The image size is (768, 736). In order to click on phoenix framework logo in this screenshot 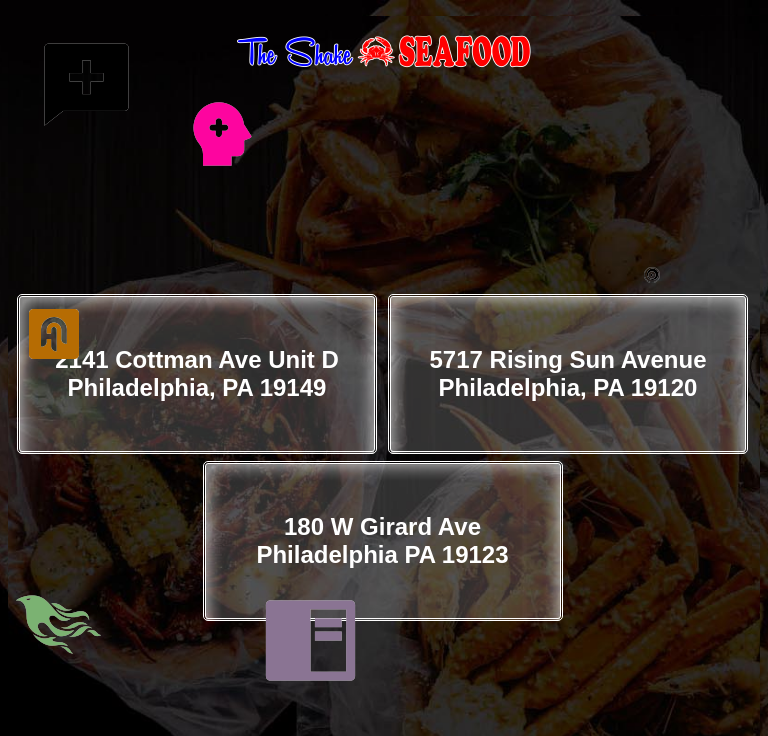, I will do `click(58, 624)`.